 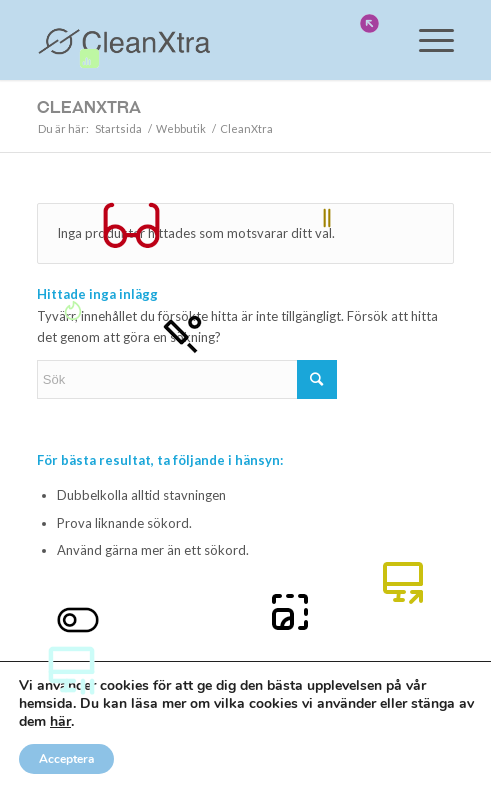 I want to click on access cricket scores or sports updates, so click(x=182, y=334).